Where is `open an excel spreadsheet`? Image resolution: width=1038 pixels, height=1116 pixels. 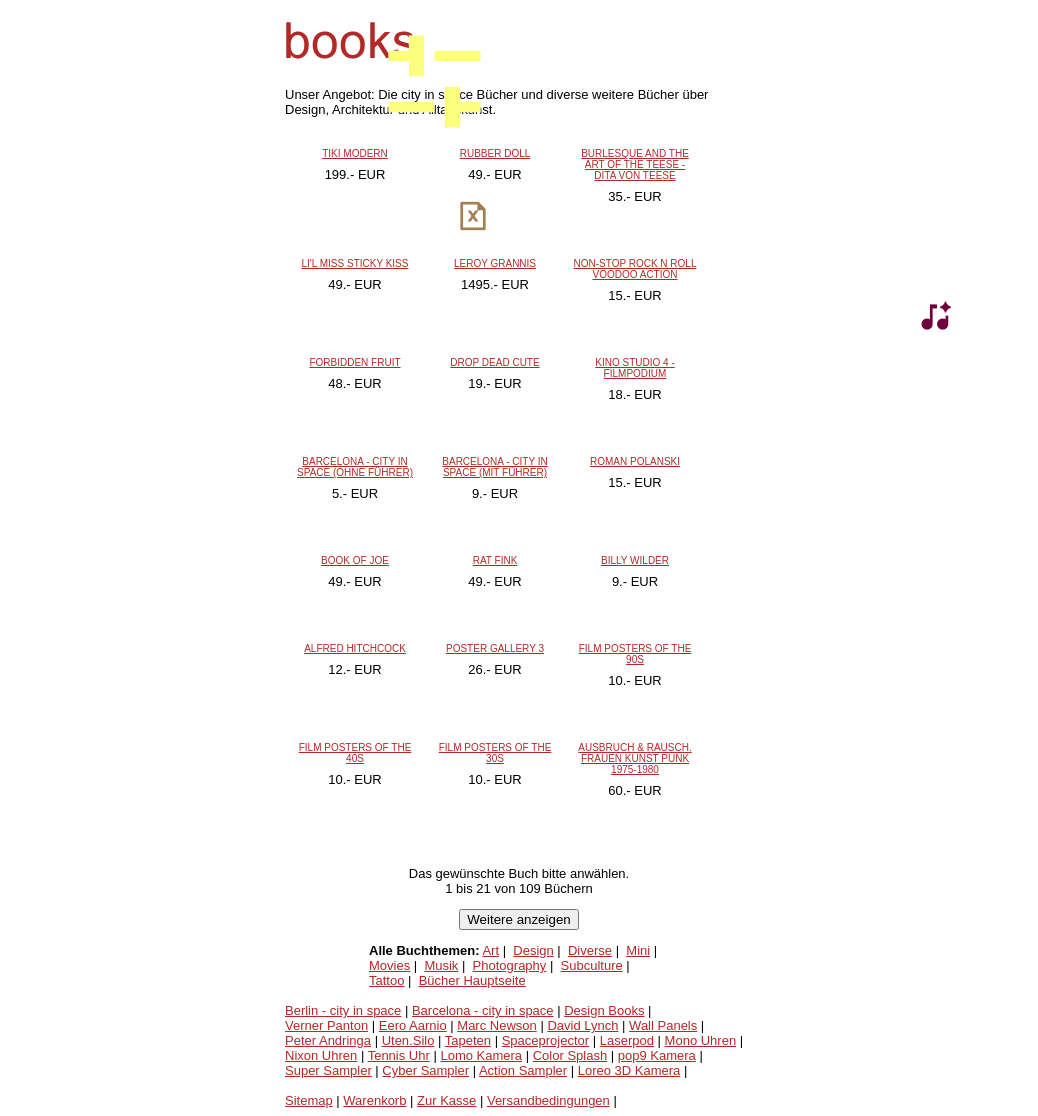
open an excel spreadsheet is located at coordinates (473, 216).